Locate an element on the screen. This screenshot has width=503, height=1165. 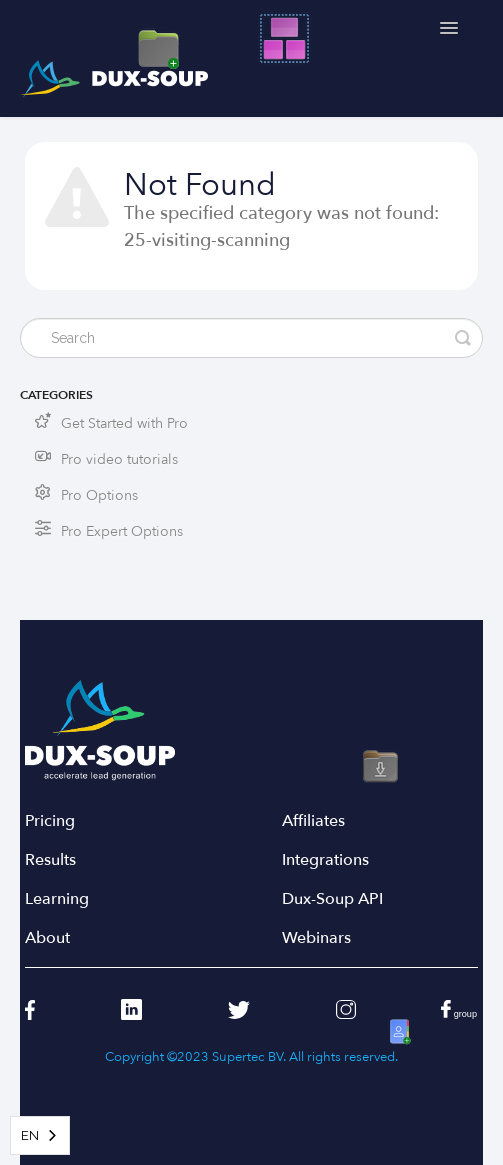
select all items in the current view is located at coordinates (284, 38).